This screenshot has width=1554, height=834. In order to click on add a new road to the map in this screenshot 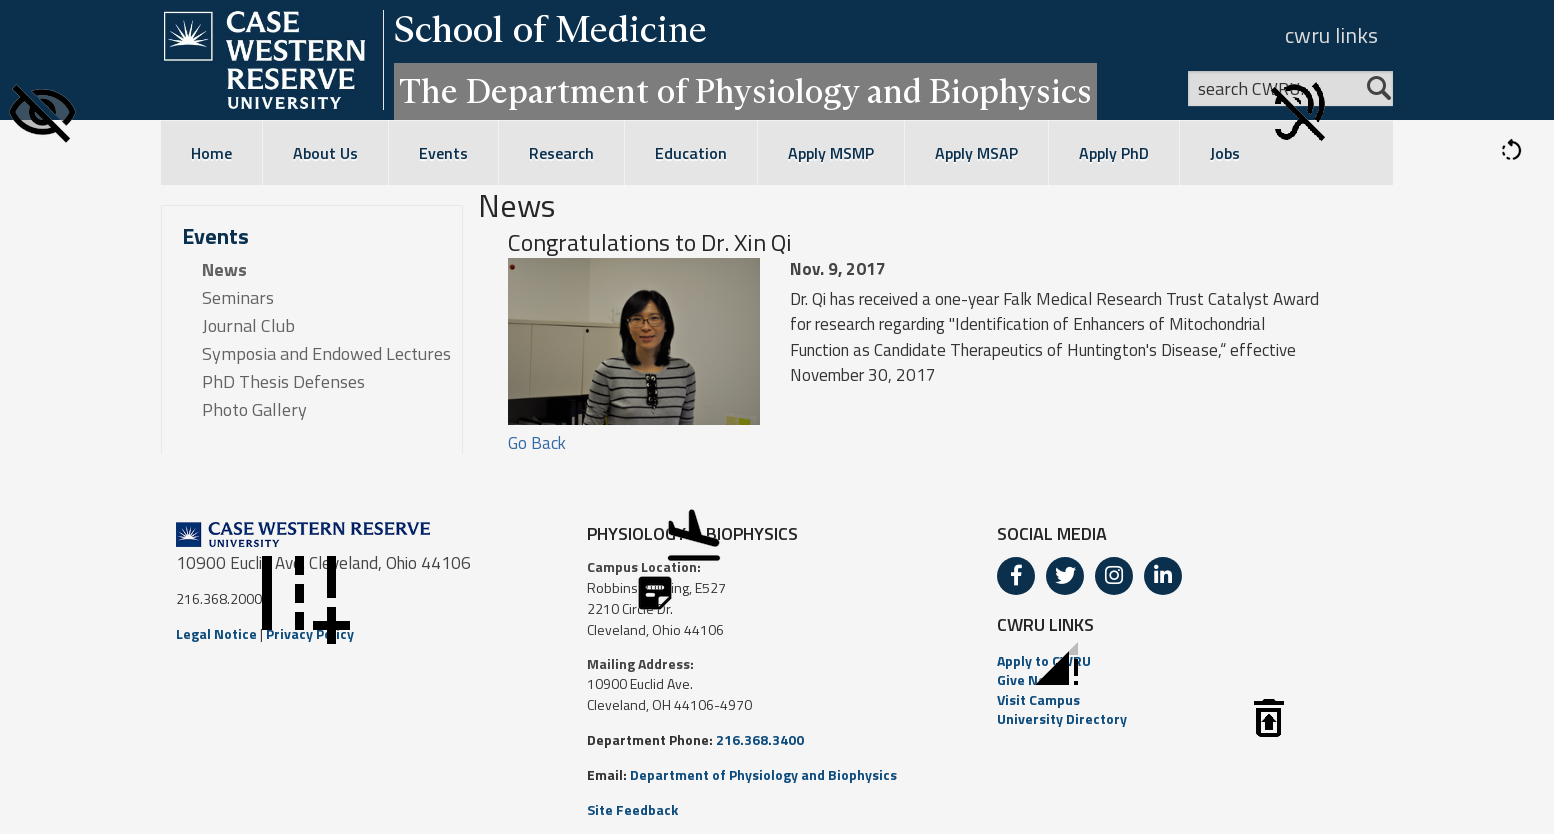, I will do `click(299, 593)`.